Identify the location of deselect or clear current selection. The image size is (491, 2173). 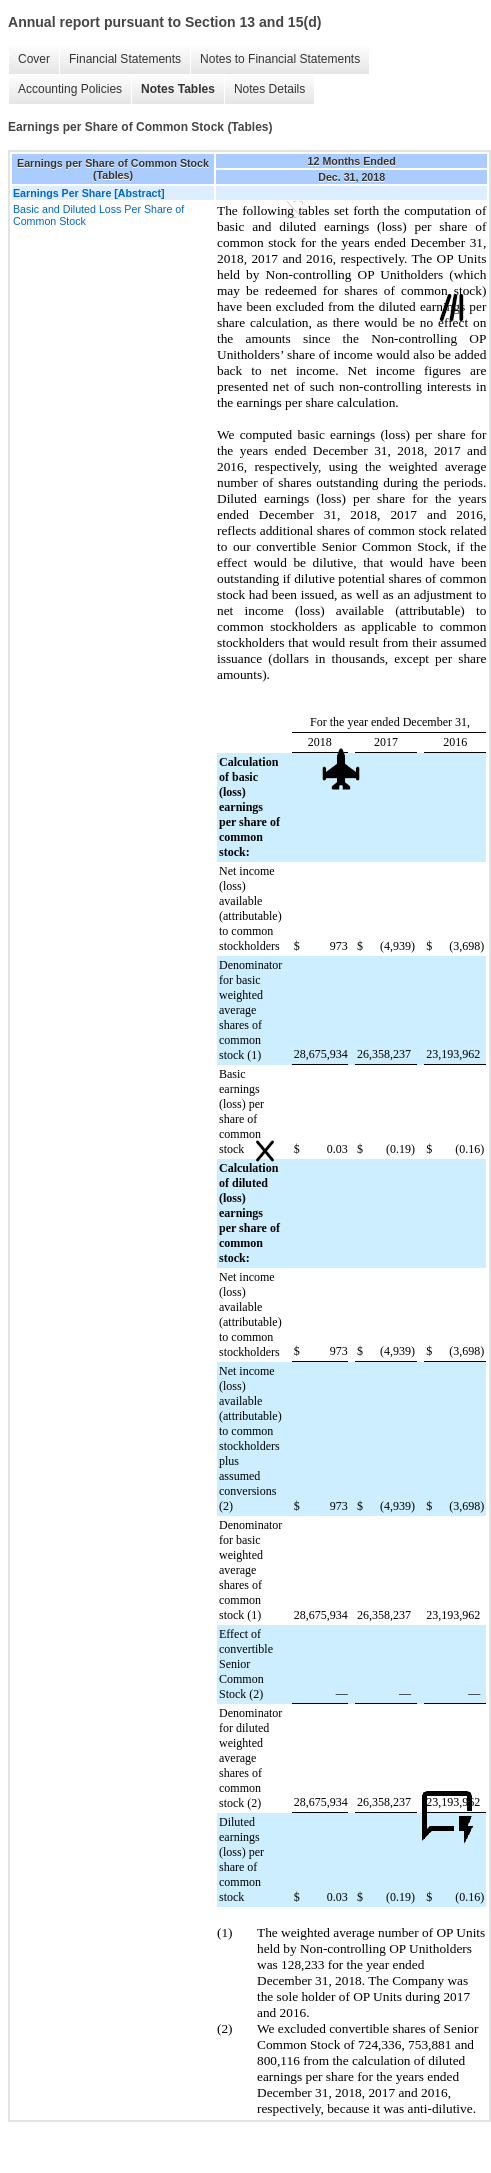
(294, 209).